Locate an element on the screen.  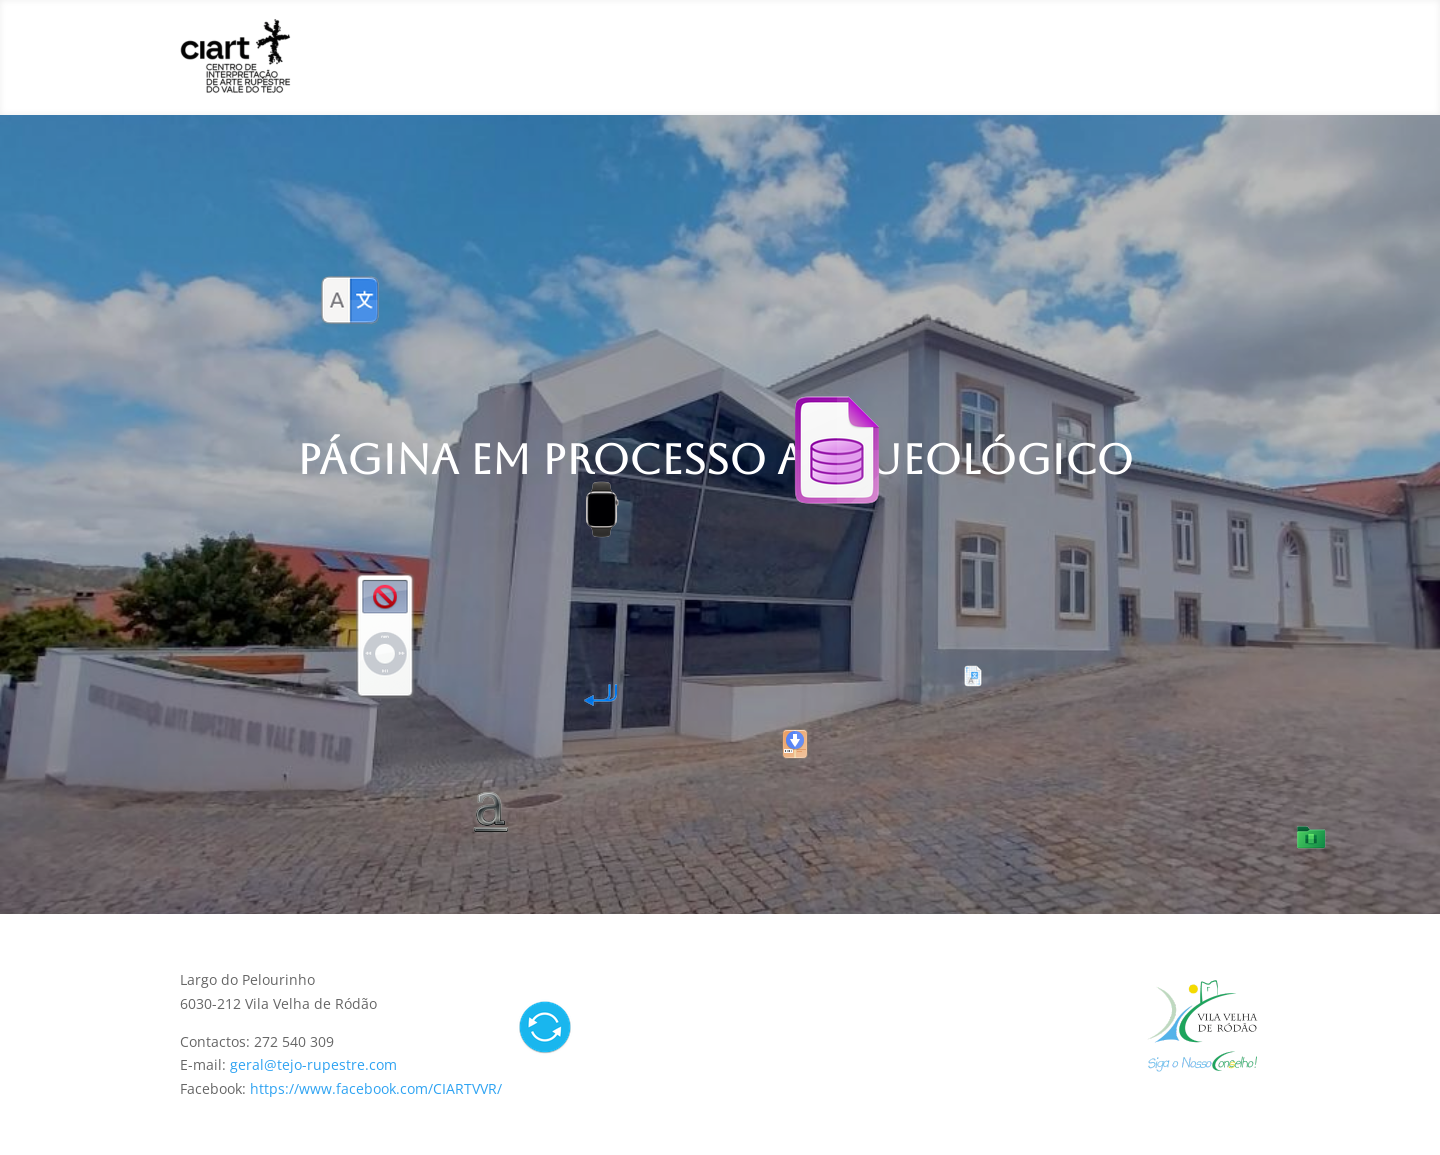
apple watch series 6 device icon is located at coordinates (601, 509).